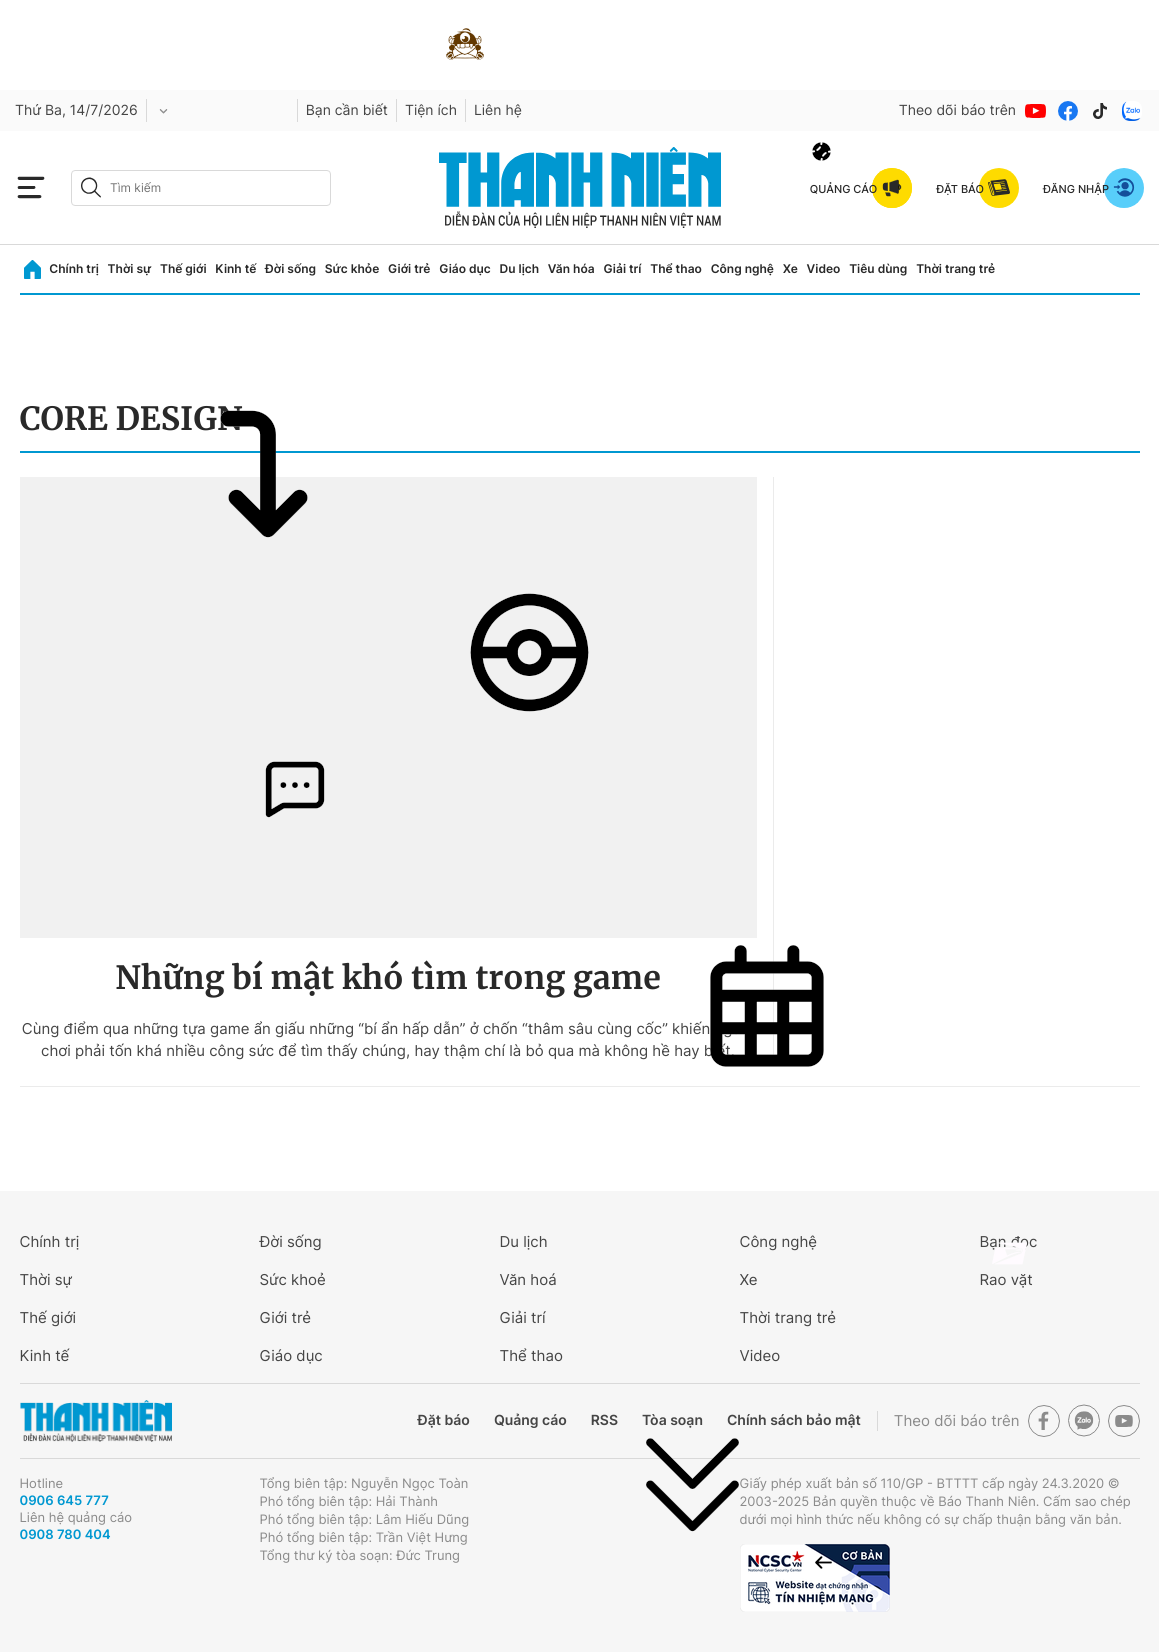 The image size is (1159, 1652). I want to click on move item down in a list, so click(268, 474).